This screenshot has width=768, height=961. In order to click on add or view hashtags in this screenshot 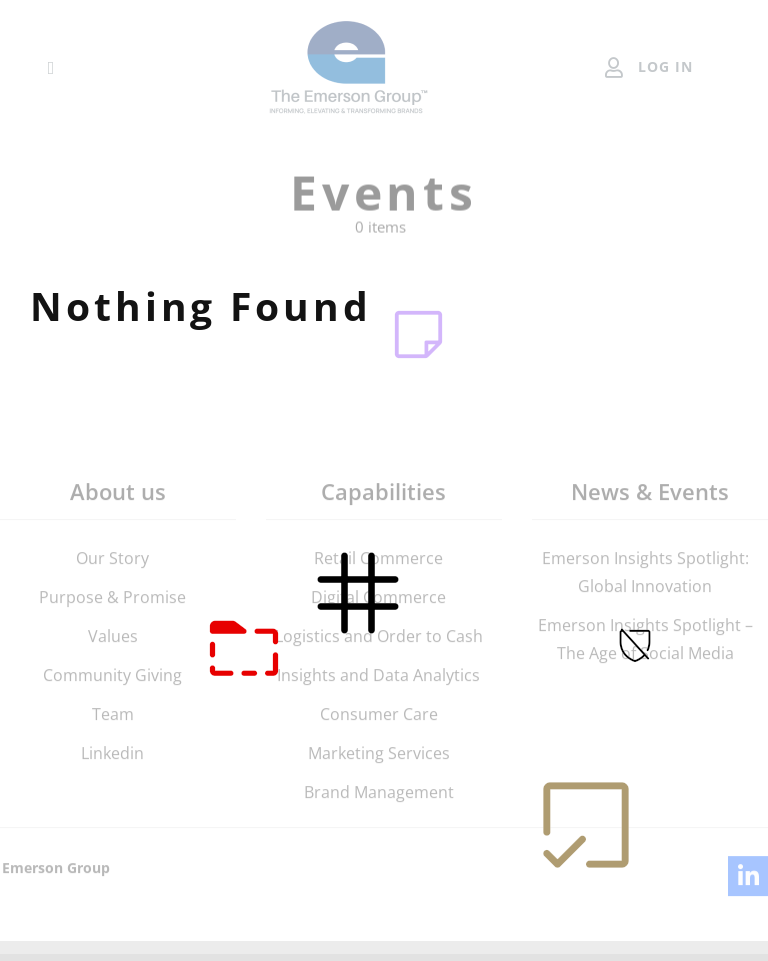, I will do `click(358, 593)`.